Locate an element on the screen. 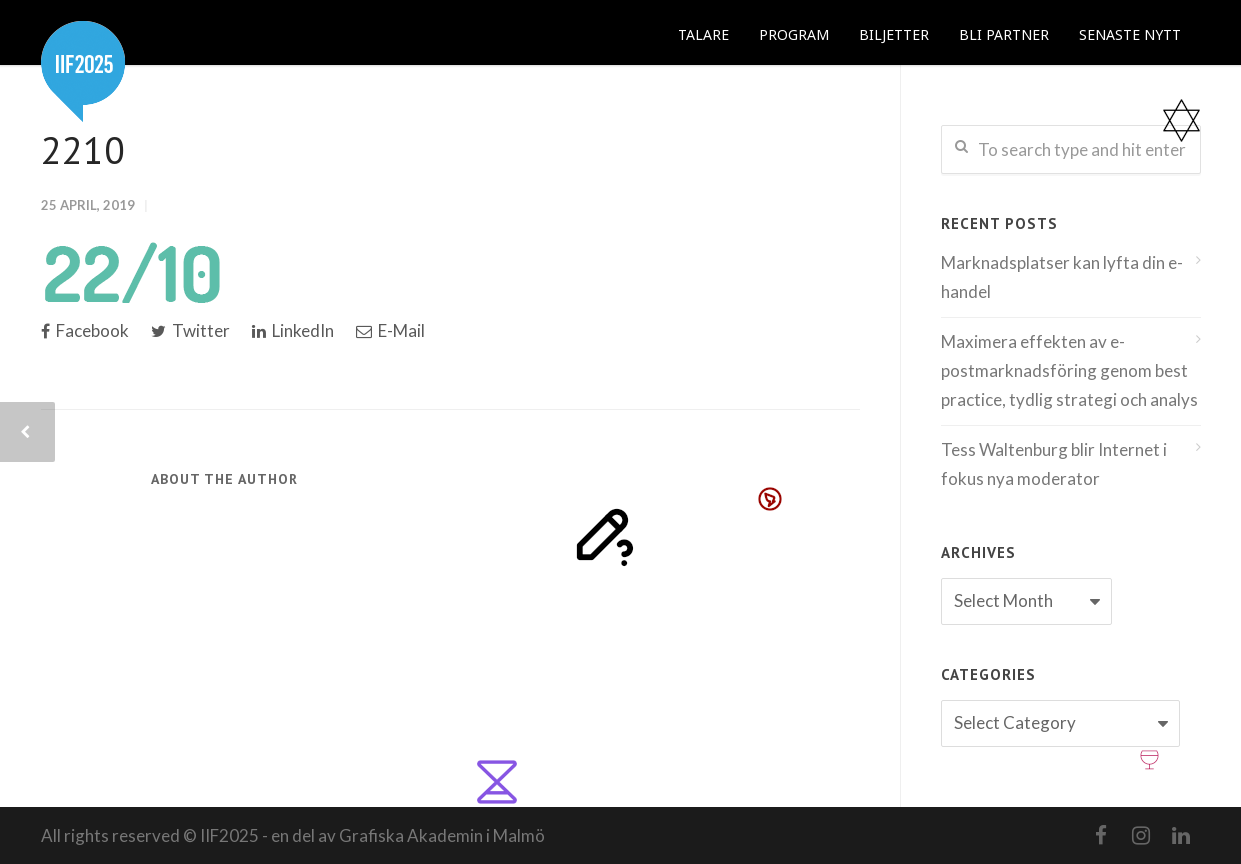  edit help or writing assistance is located at coordinates (603, 533).